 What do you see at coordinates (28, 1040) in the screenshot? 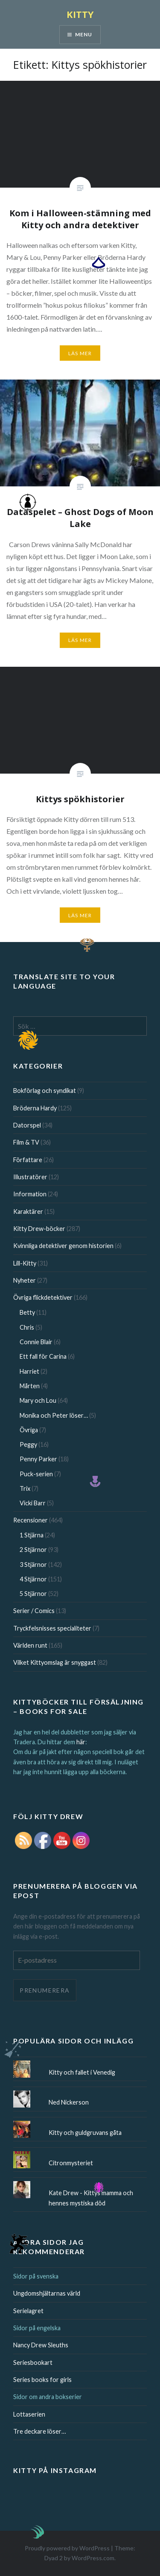
I see `indicates a sawblade or cutting tool in a game interface` at bounding box center [28, 1040].